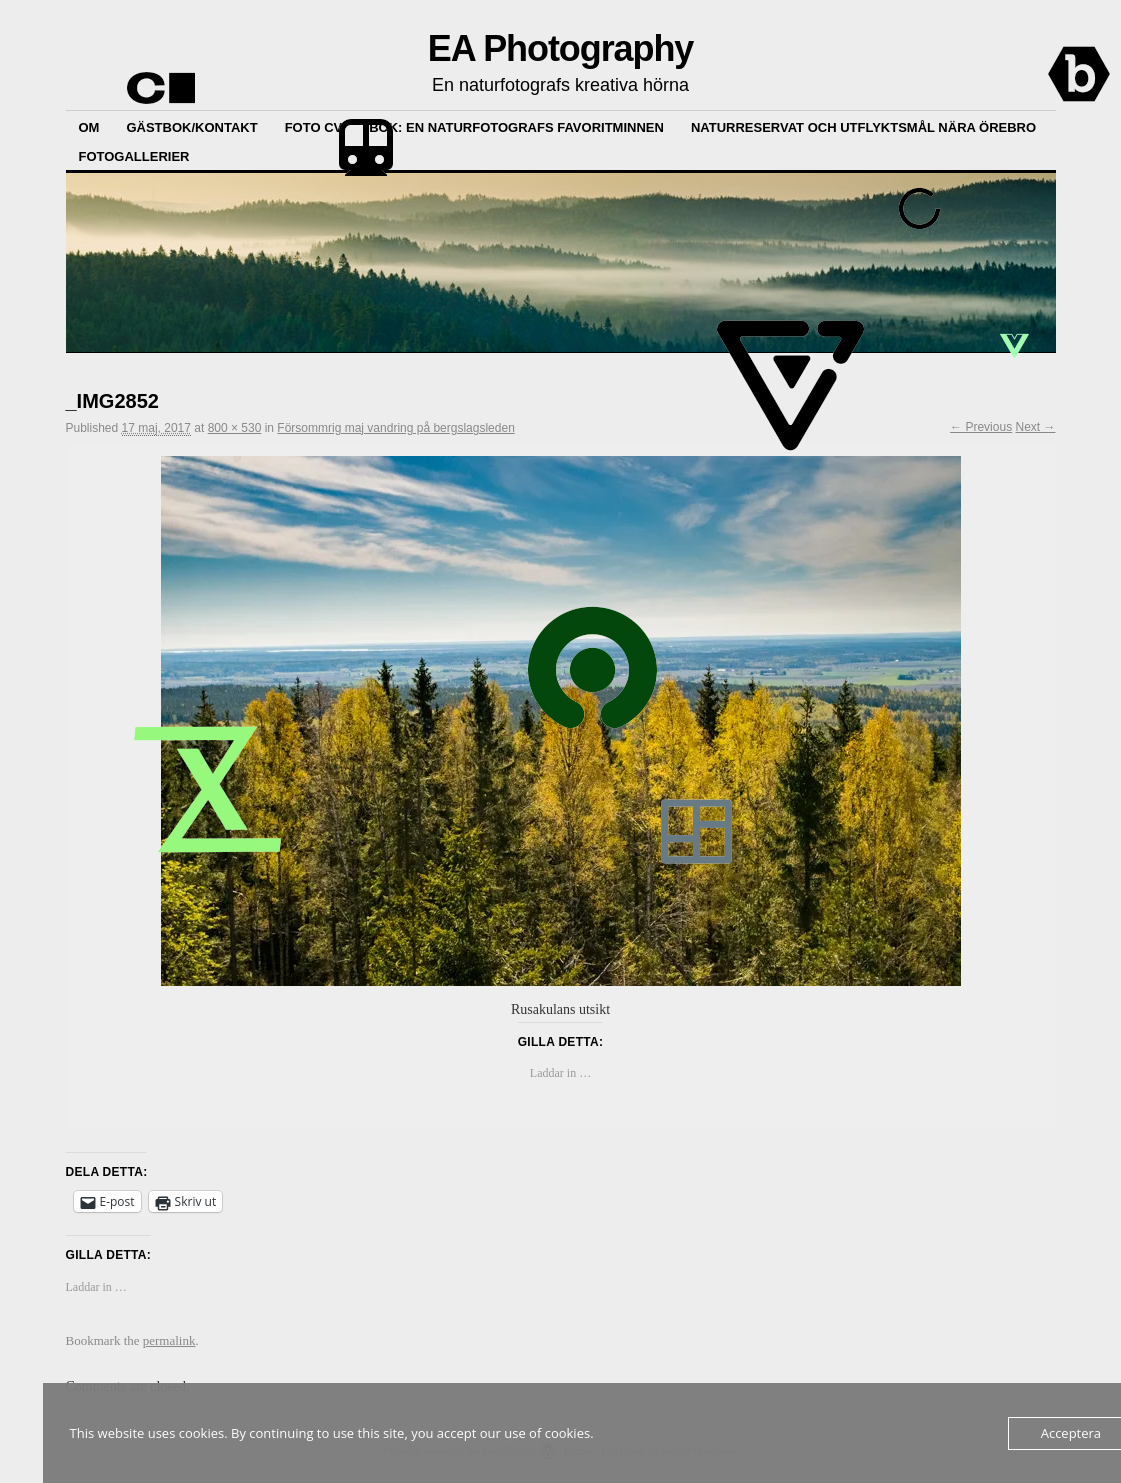 The image size is (1121, 1483). Describe the element at coordinates (919, 208) in the screenshot. I see `indicates content is loading` at that location.